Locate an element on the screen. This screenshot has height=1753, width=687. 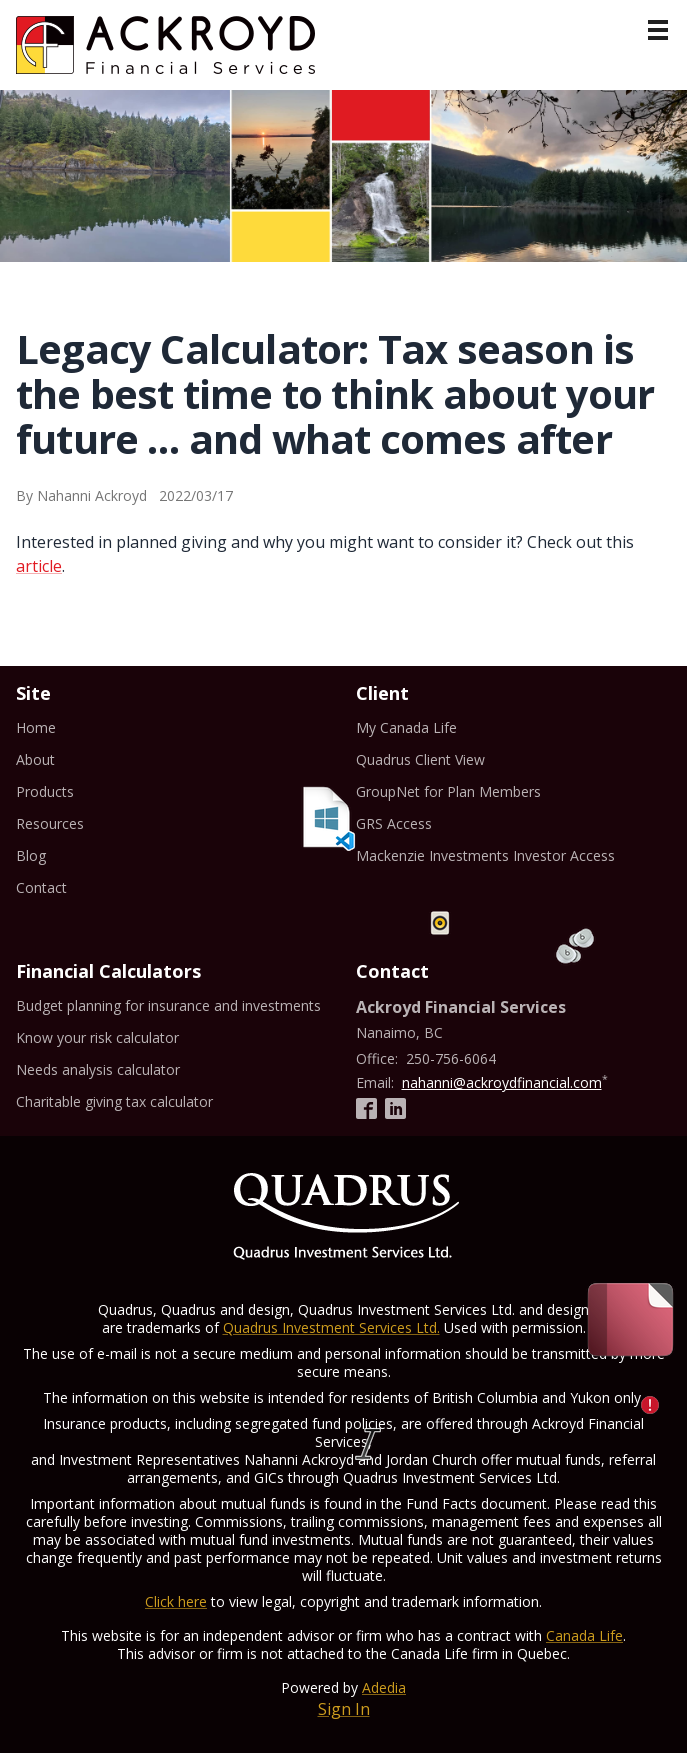
open a batch file in Visual Studio Code is located at coordinates (326, 818).